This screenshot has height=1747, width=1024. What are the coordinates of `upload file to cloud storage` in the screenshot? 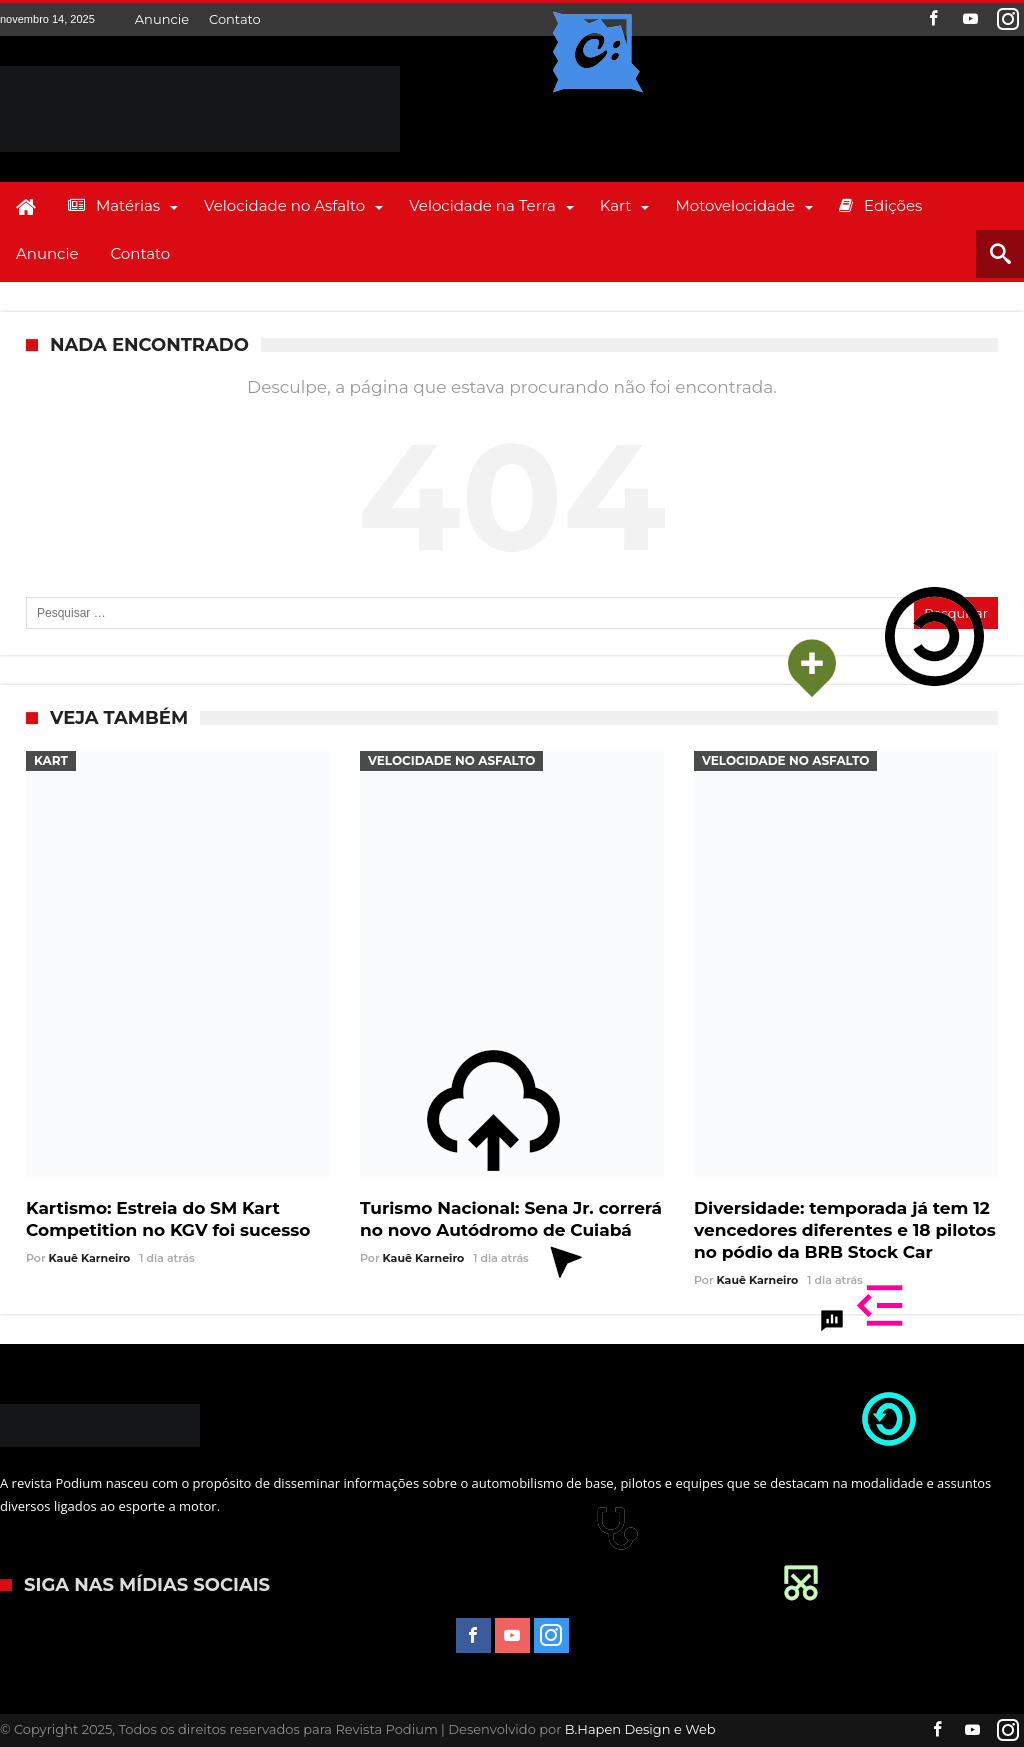 It's located at (493, 1110).